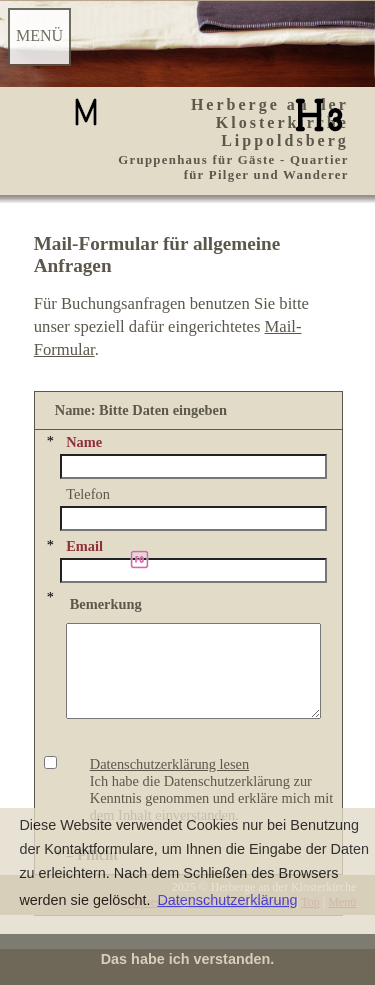 The width and height of the screenshot is (375, 985). Describe the element at coordinates (139, 559) in the screenshot. I see `f0 function key or keyboard shortcut` at that location.